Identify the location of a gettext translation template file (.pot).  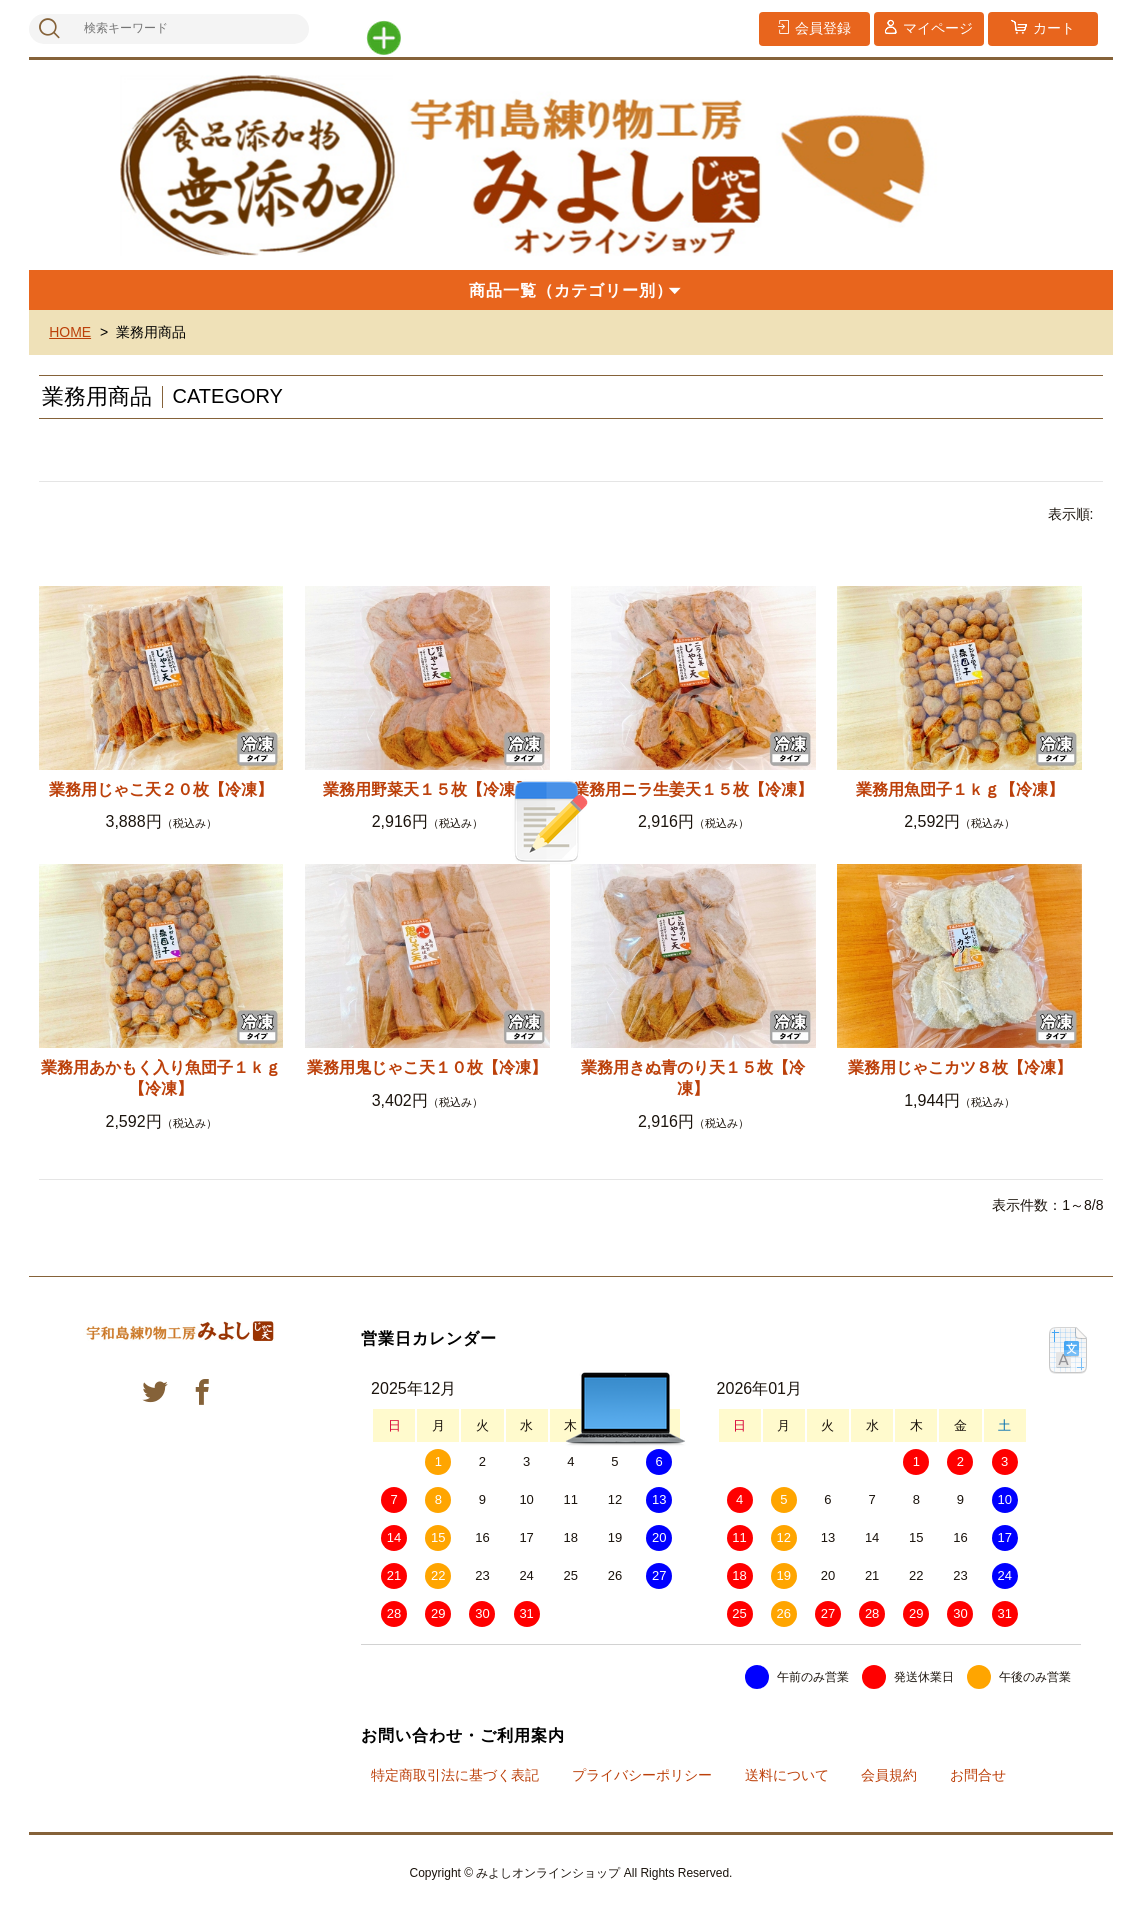
(1068, 1350).